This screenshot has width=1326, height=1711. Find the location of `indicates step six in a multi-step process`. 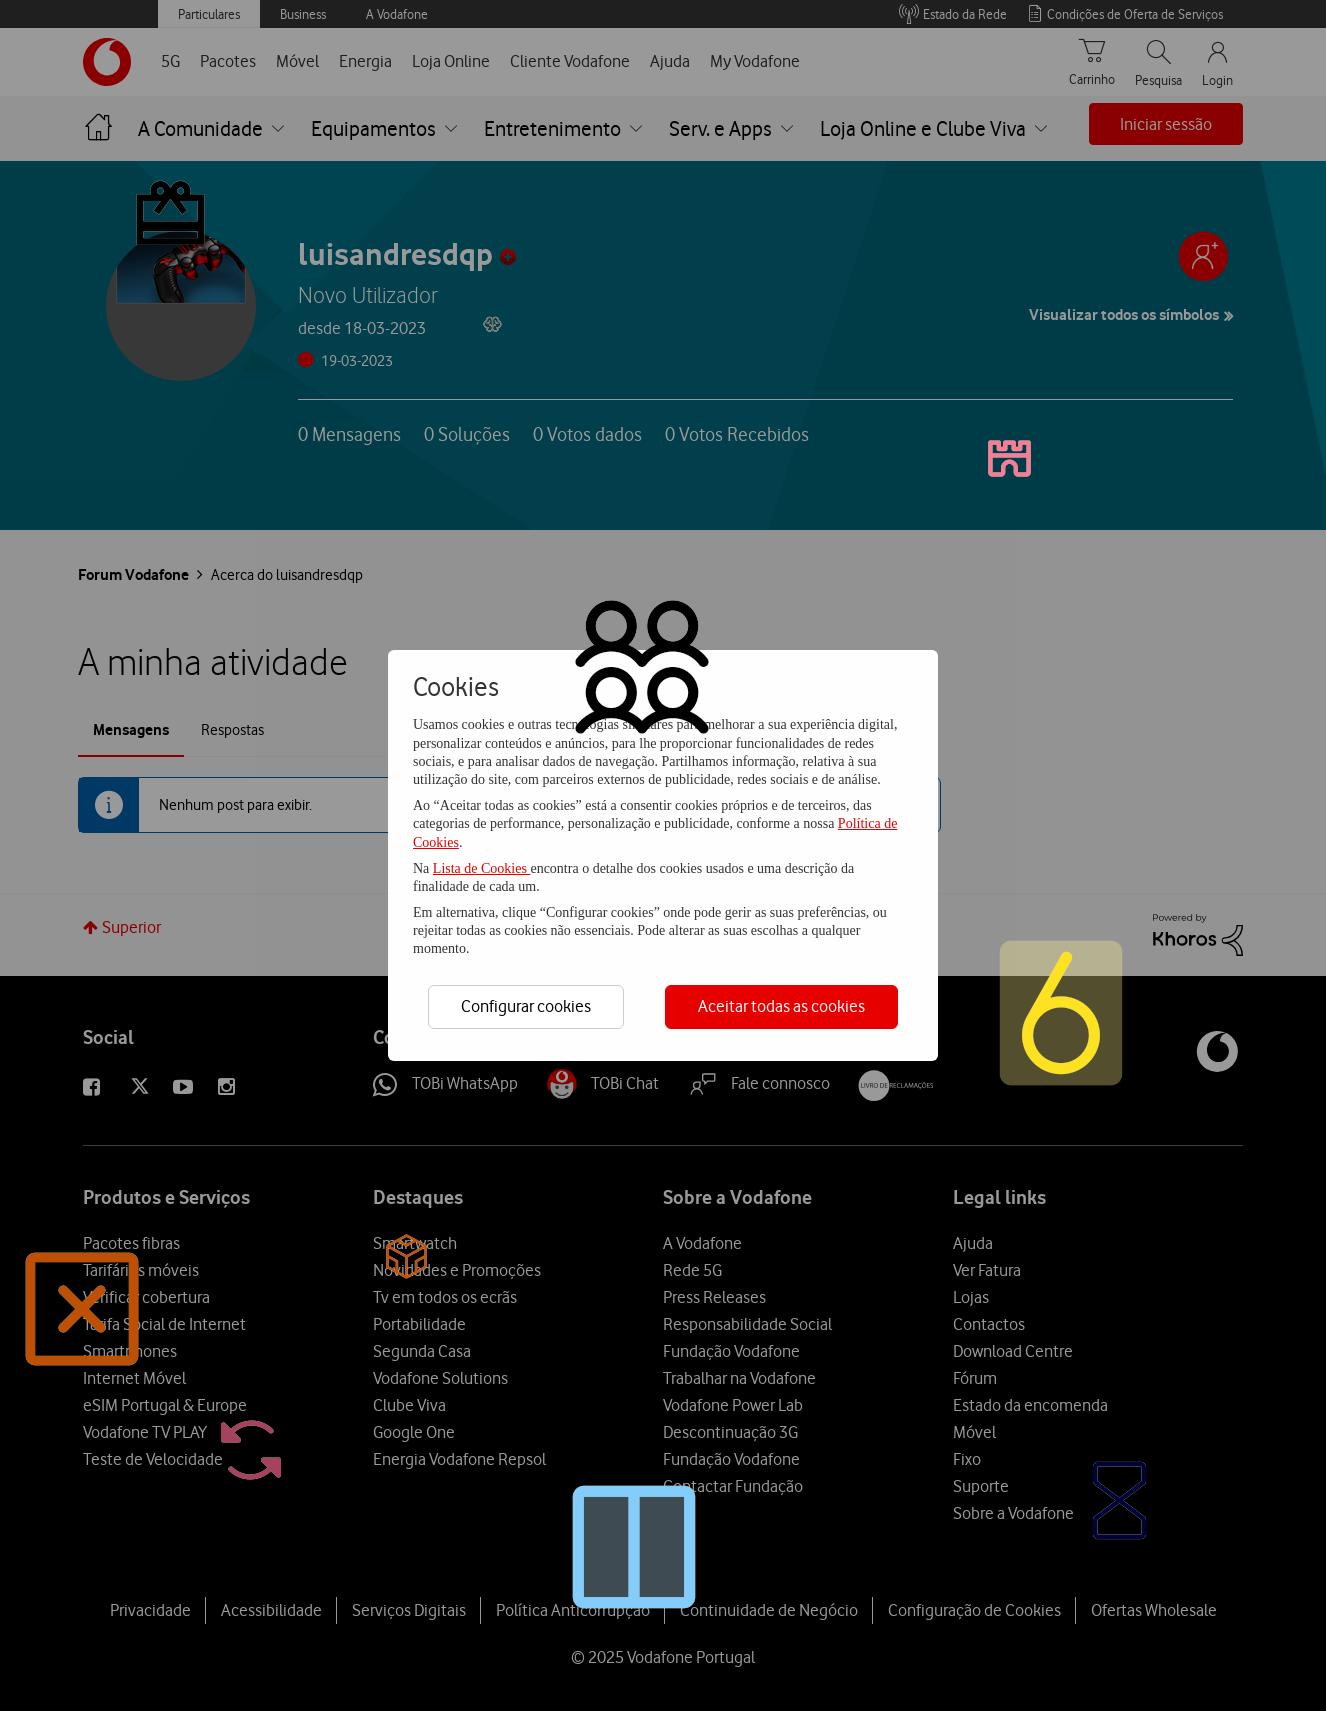

indicates step six in a multi-step process is located at coordinates (1061, 1013).